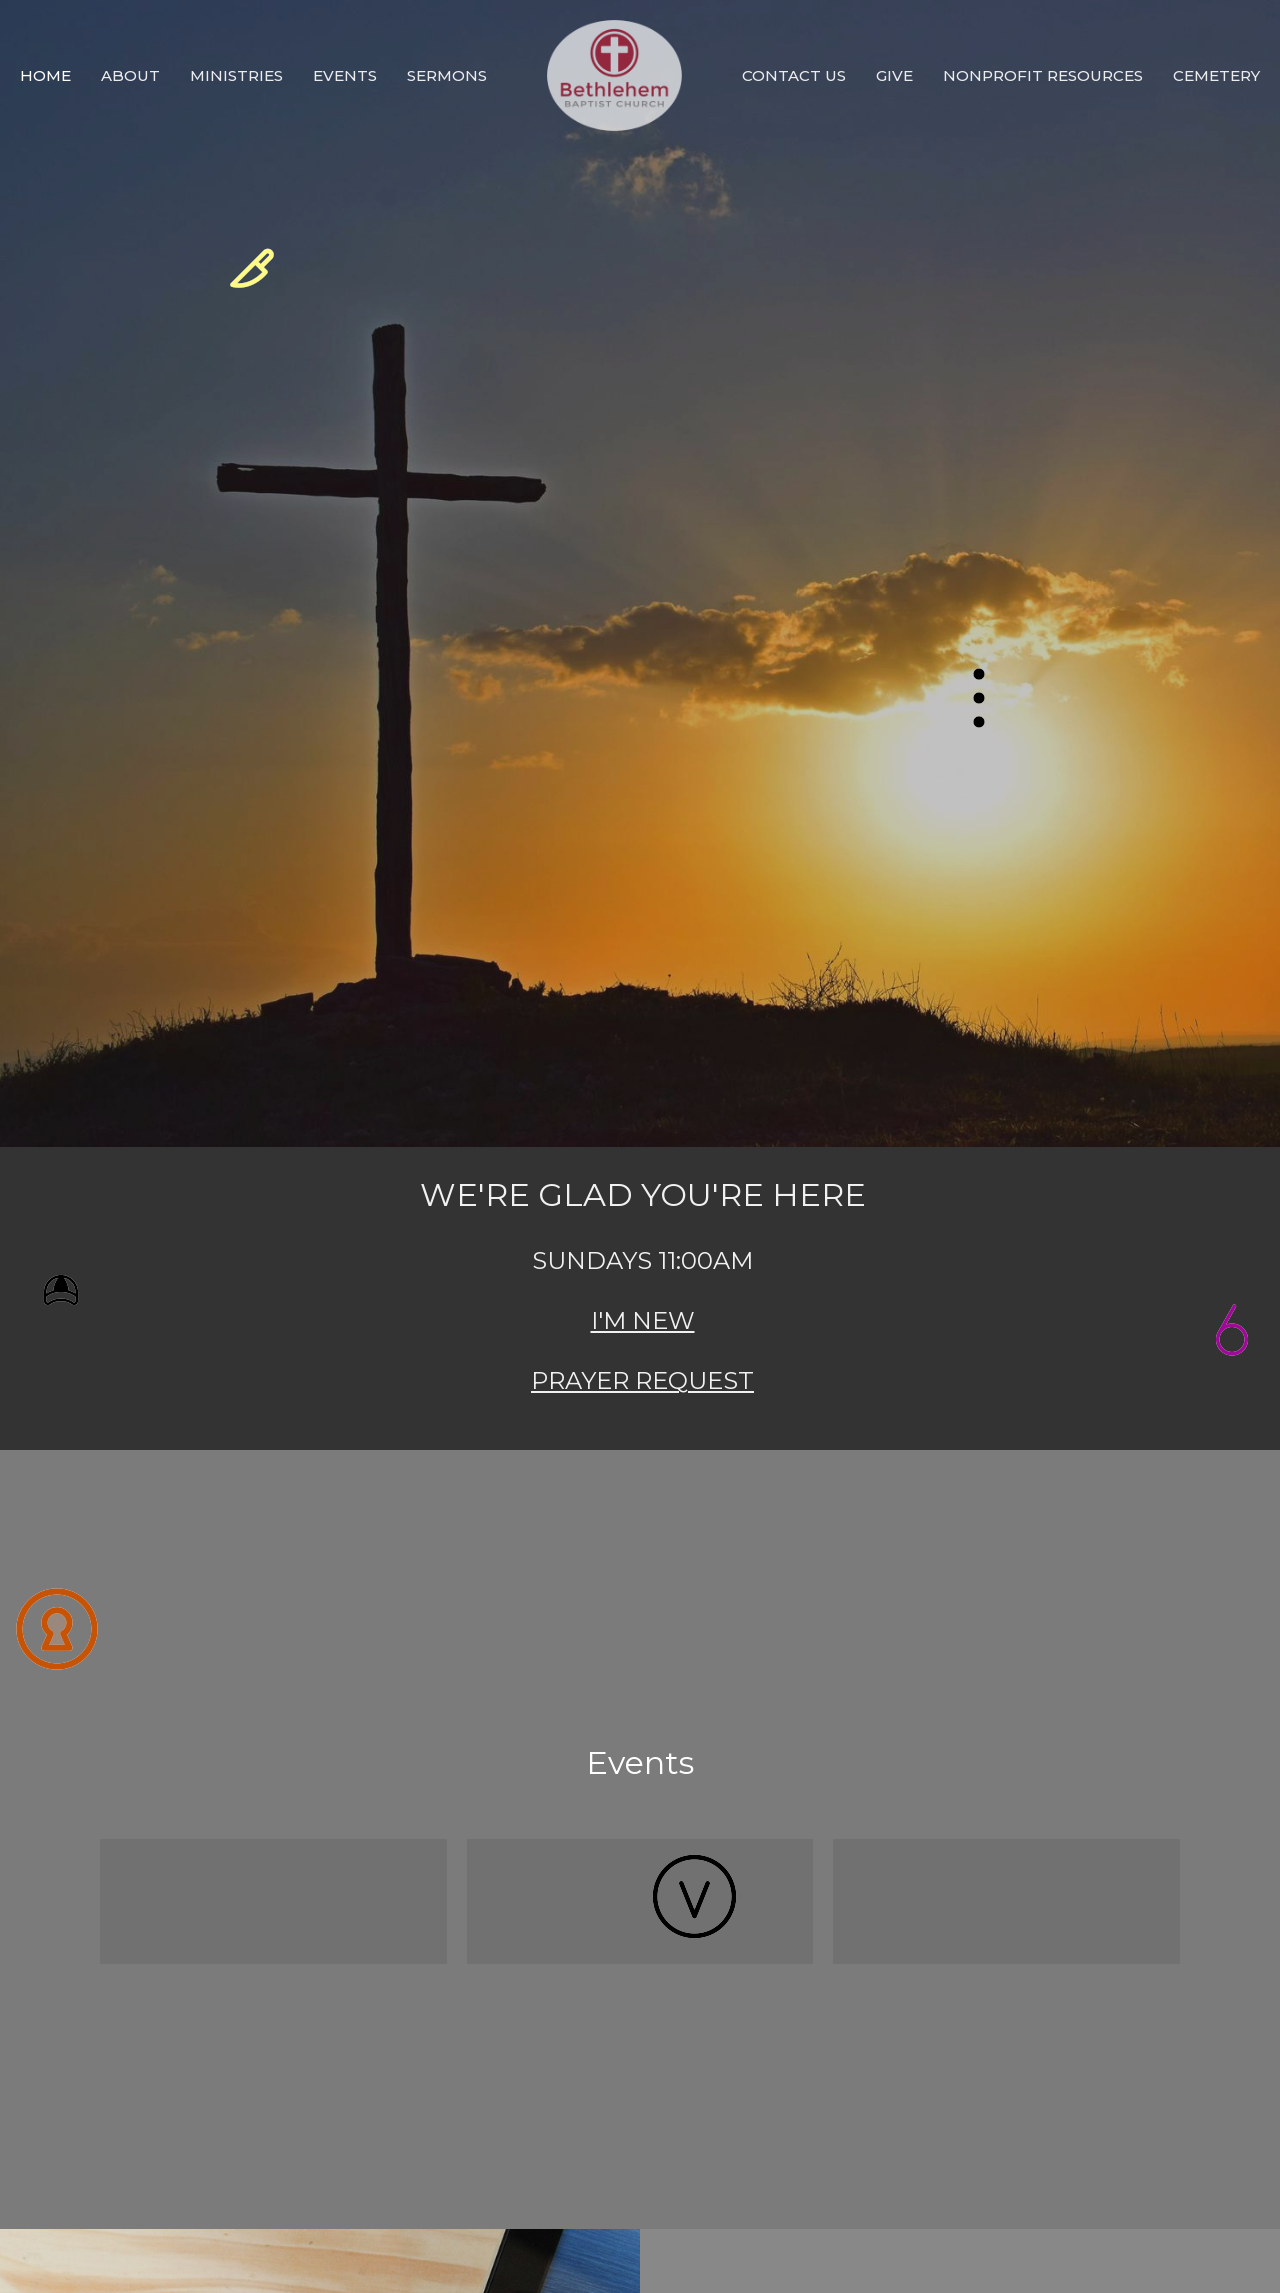 The image size is (1280, 2293). What do you see at coordinates (57, 1629) in the screenshot?
I see `access security or privacy settings` at bounding box center [57, 1629].